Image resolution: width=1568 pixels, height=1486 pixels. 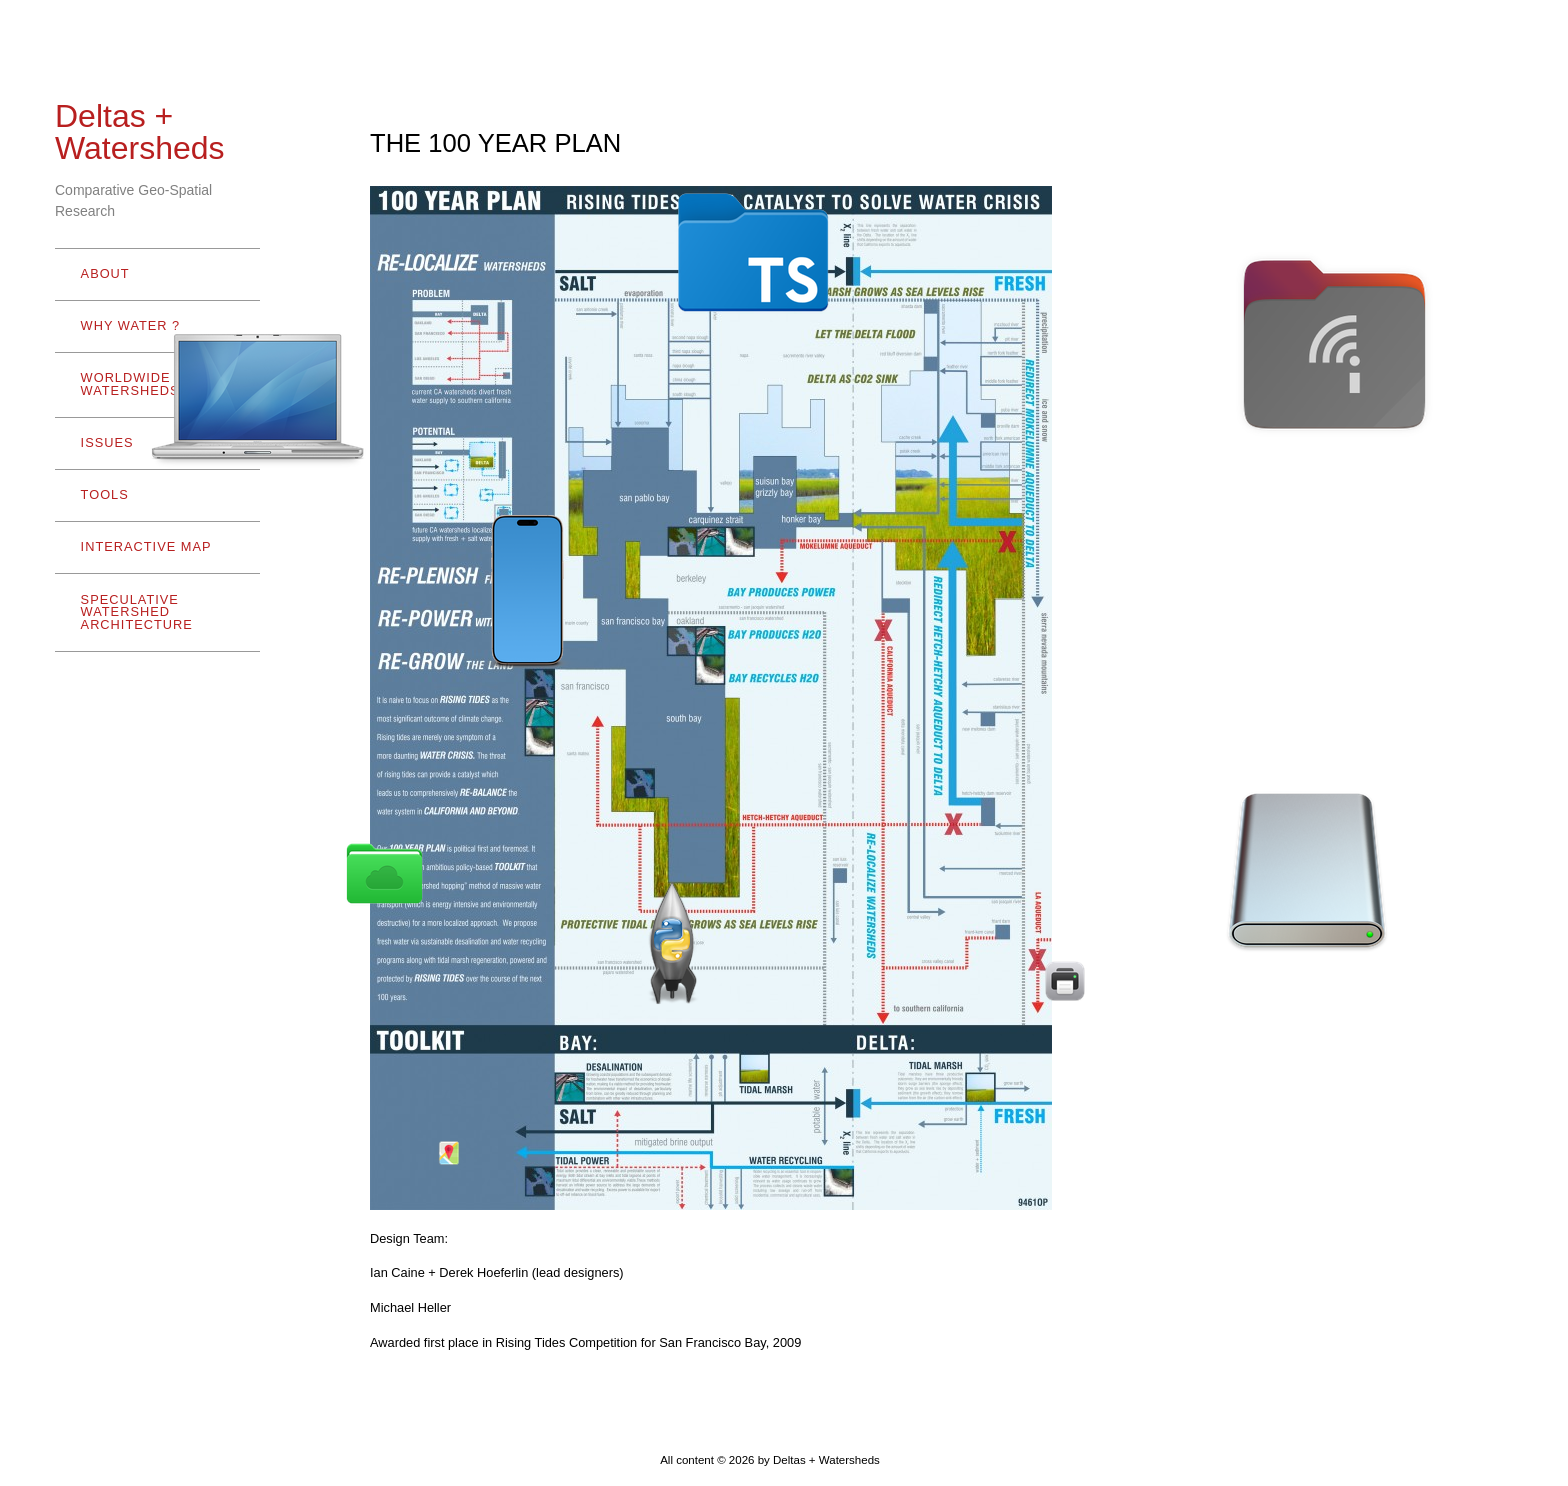 What do you see at coordinates (527, 592) in the screenshot?
I see `manage connected iPhone device` at bounding box center [527, 592].